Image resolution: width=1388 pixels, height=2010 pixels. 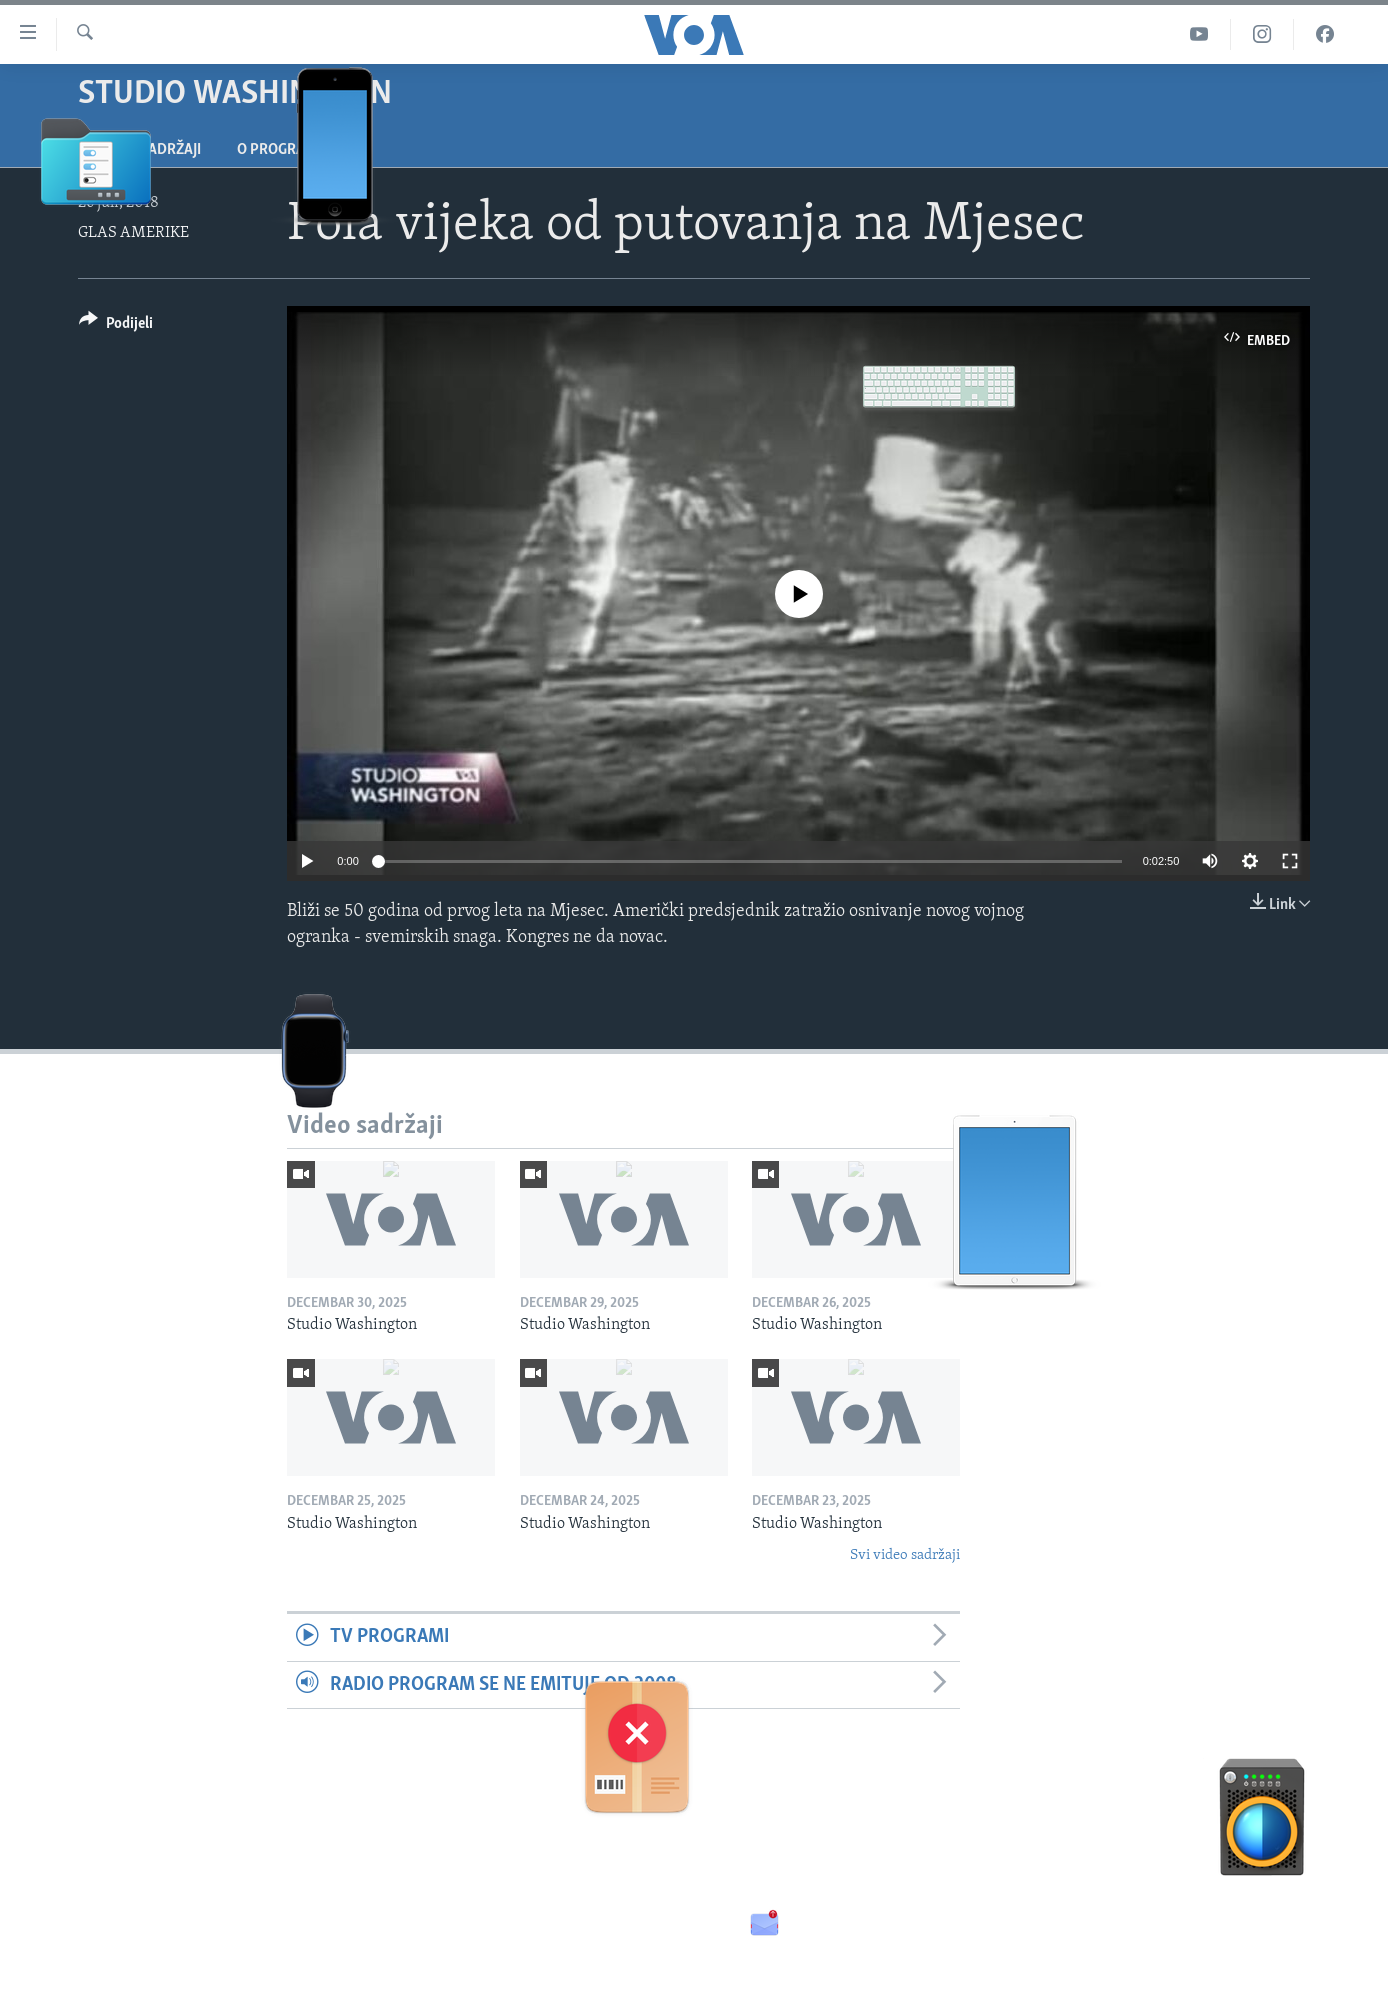 I want to click on indicates a package scheduled for removal, so click(x=637, y=1747).